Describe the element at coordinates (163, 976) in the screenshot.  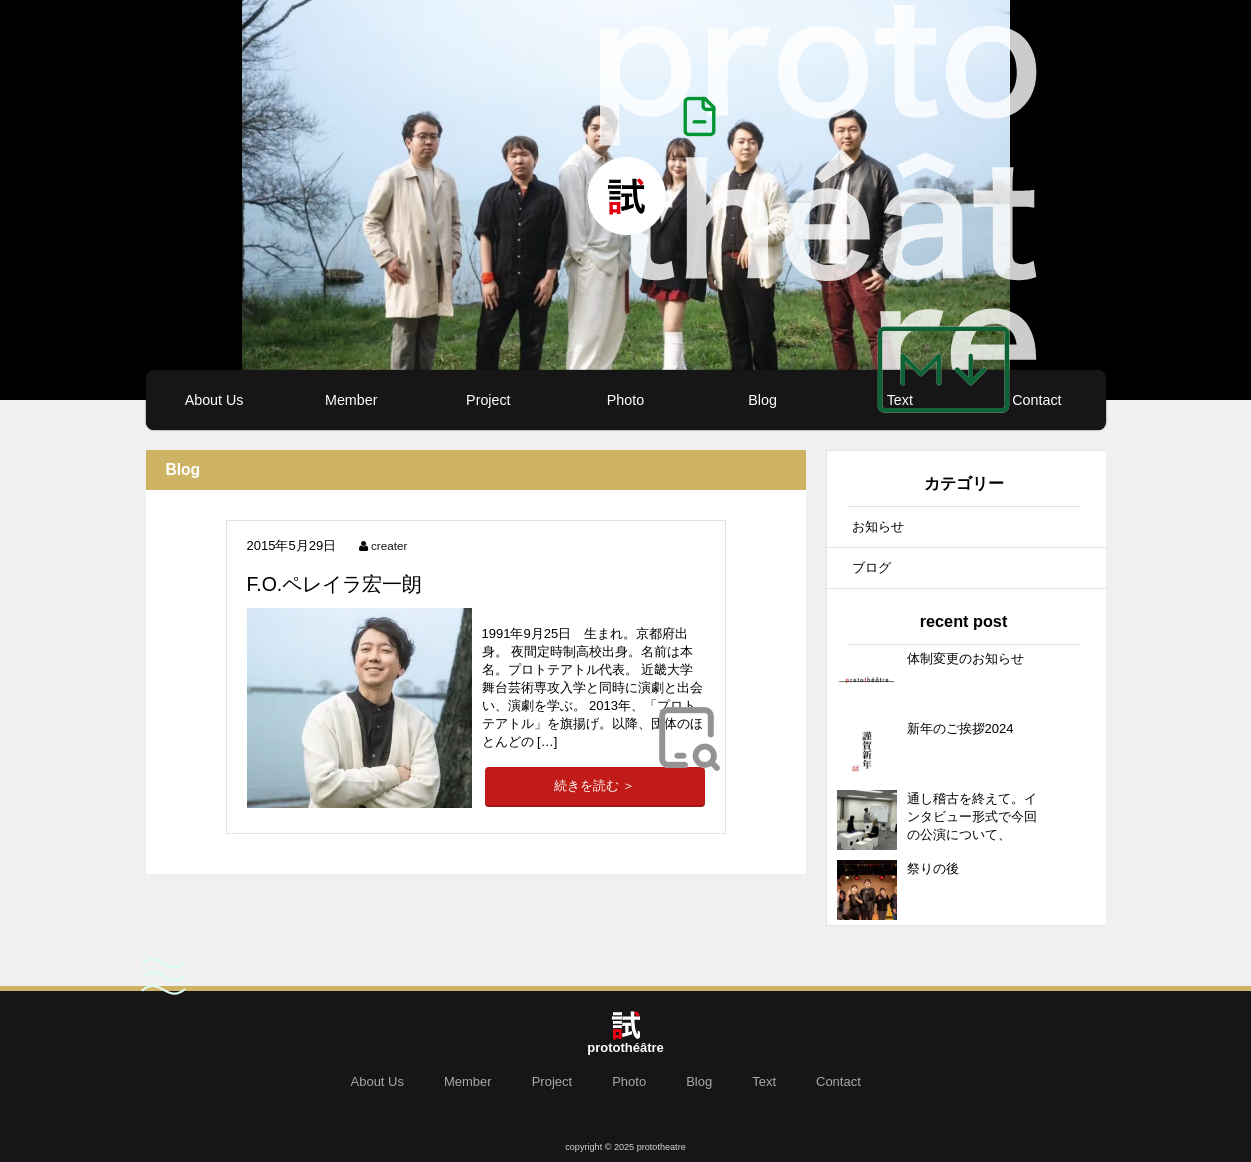
I see `indicates water or aquatic features` at that location.